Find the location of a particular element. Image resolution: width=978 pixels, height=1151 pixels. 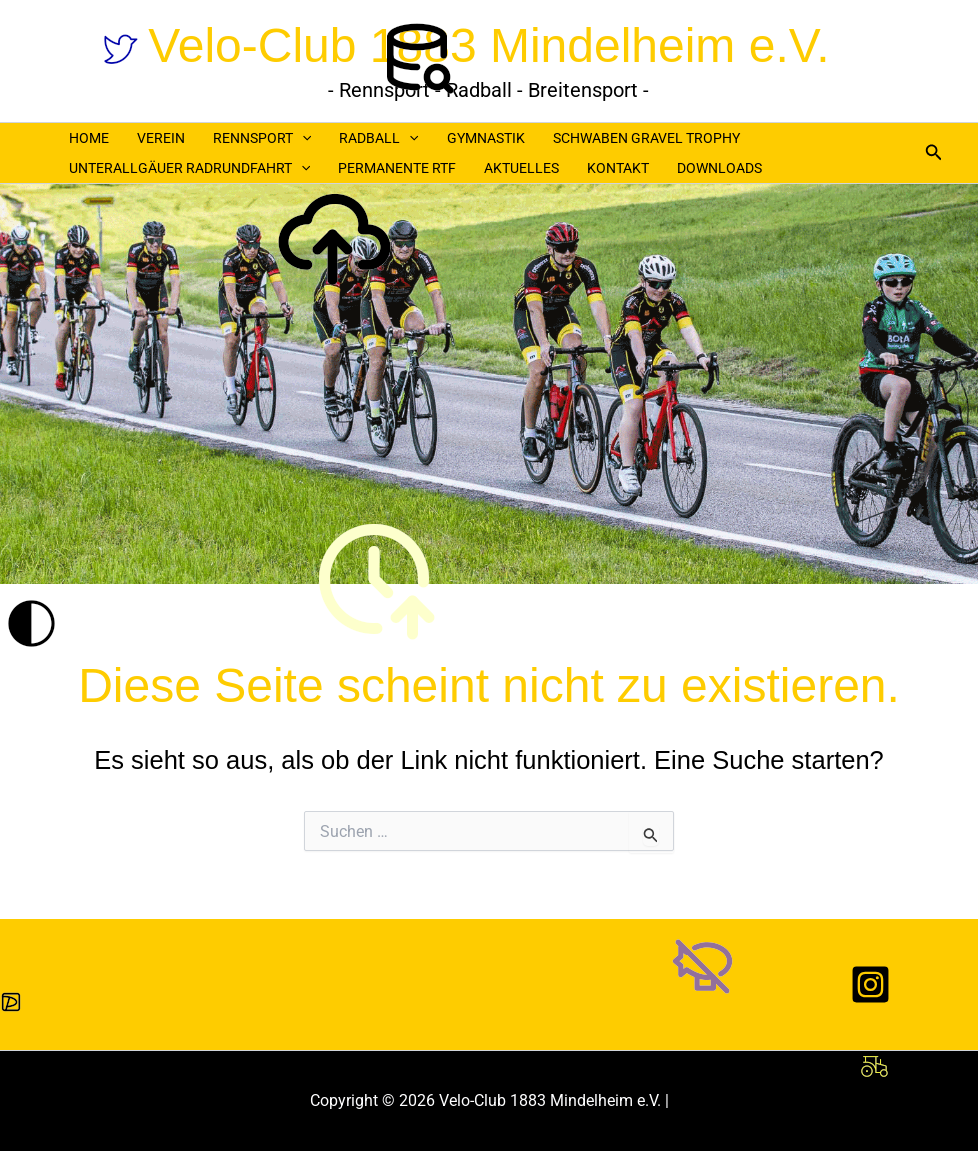

adjust display contrast settings is located at coordinates (31, 623).